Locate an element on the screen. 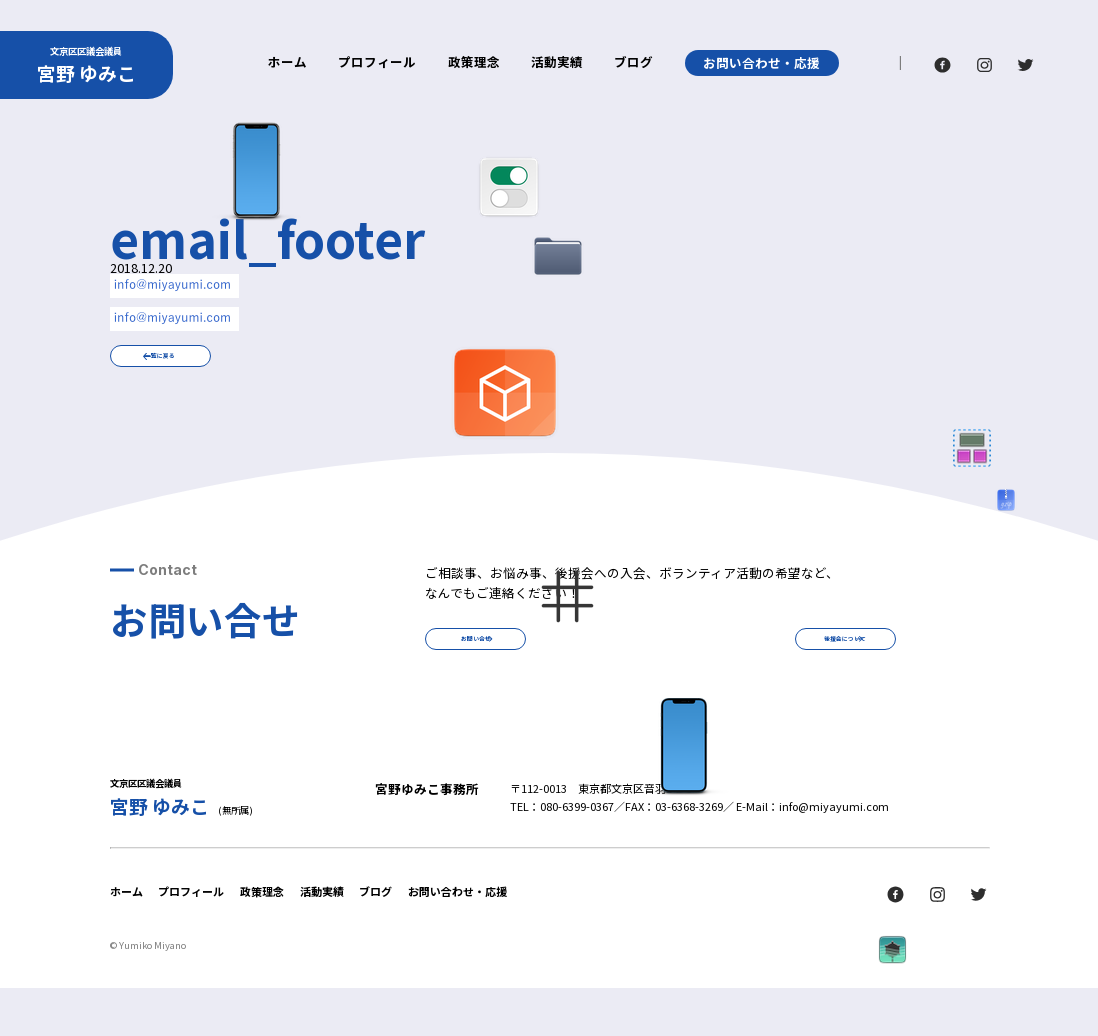 Image resolution: width=1098 pixels, height=1036 pixels. open a 3D model file is located at coordinates (505, 389).